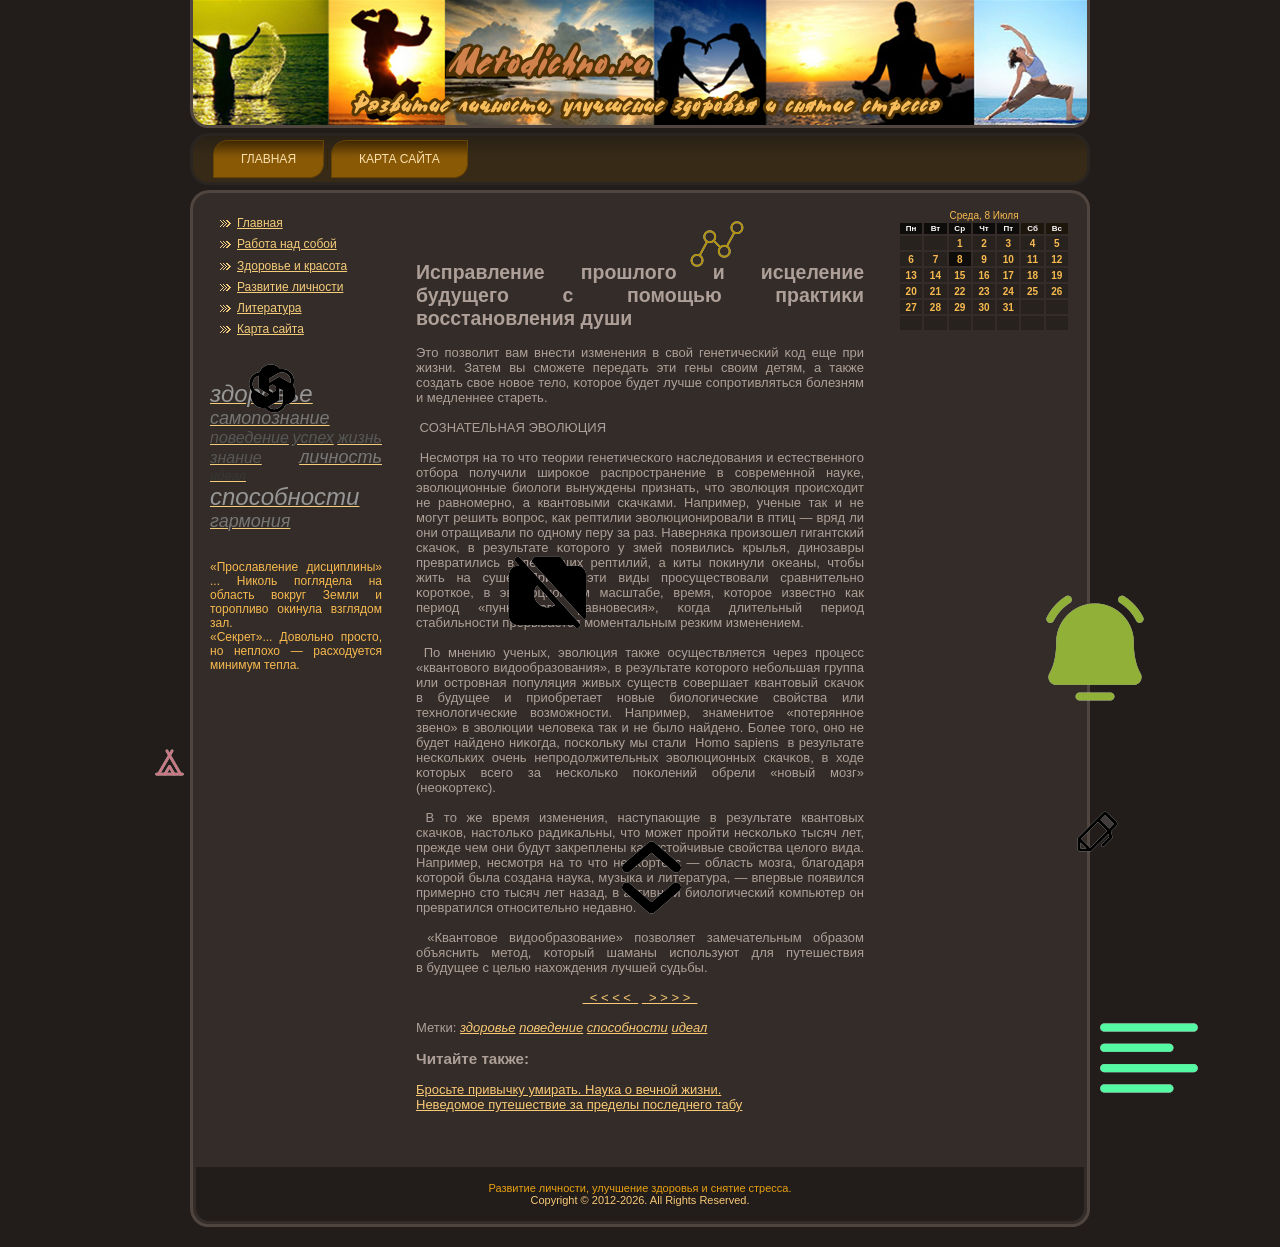 This screenshot has width=1280, height=1247. What do you see at coordinates (717, 244) in the screenshot?
I see `view connected data points or nodes` at bounding box center [717, 244].